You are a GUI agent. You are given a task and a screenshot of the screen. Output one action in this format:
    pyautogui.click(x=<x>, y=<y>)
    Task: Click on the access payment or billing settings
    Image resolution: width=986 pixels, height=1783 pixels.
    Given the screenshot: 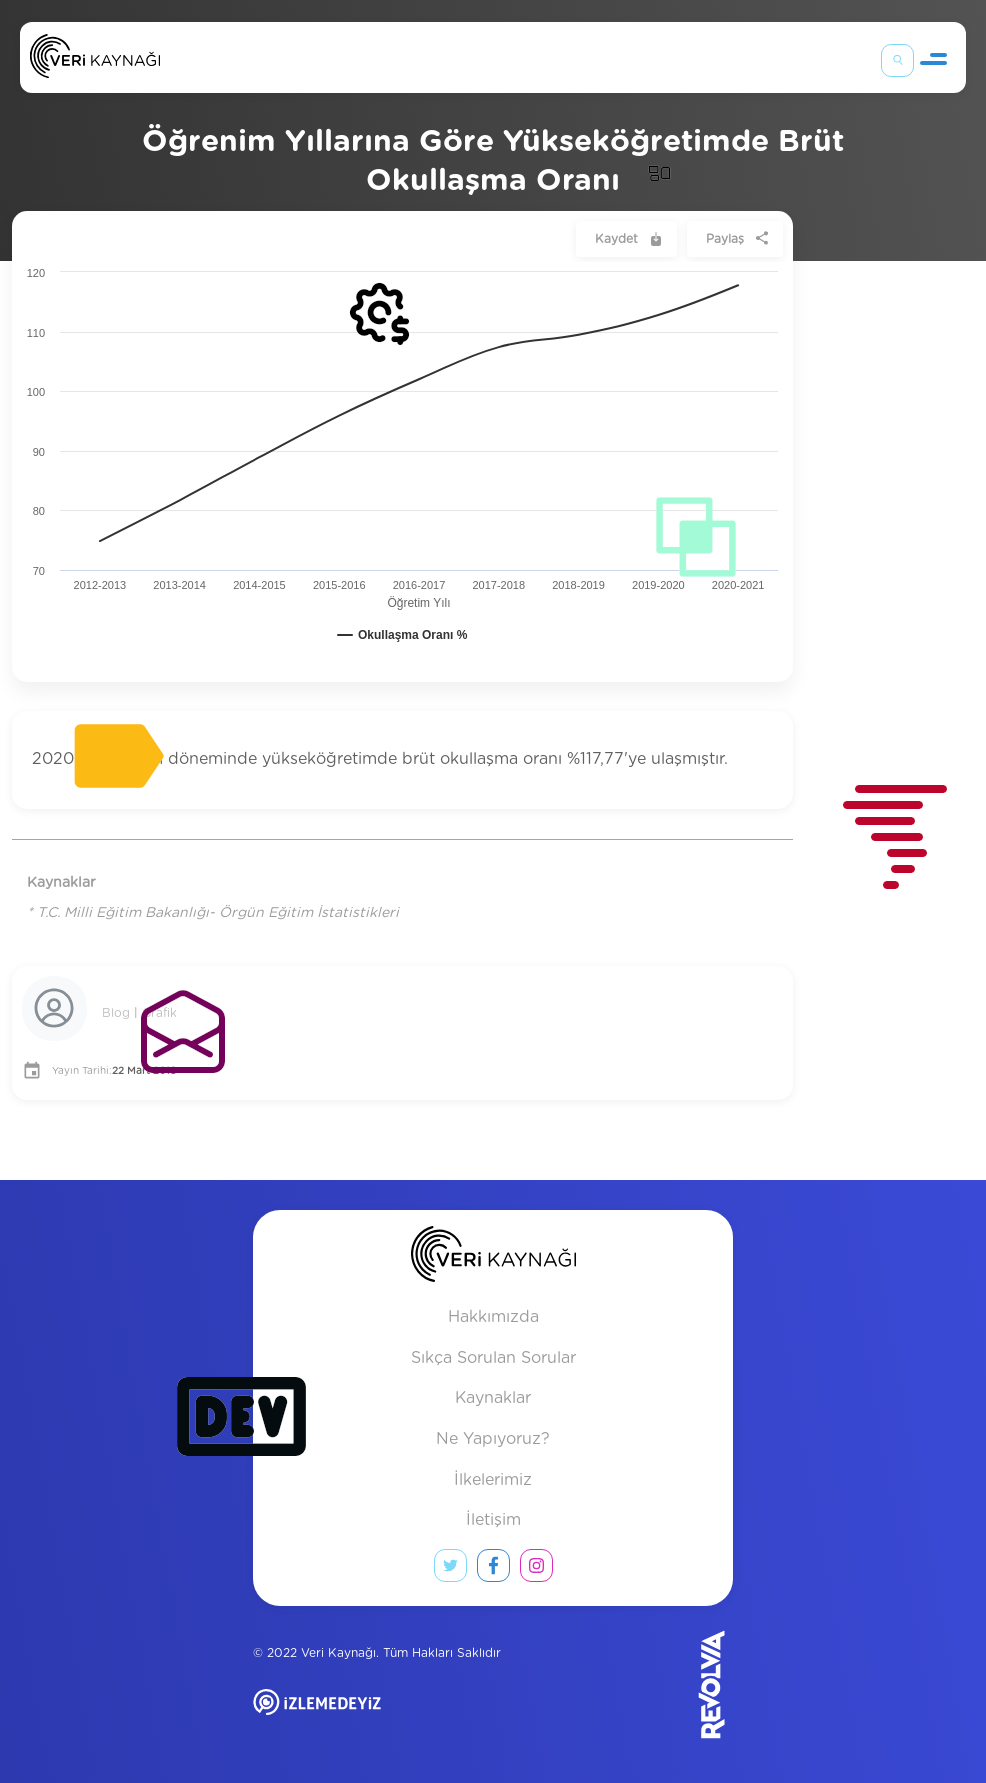 What is the action you would take?
    pyautogui.click(x=379, y=312)
    